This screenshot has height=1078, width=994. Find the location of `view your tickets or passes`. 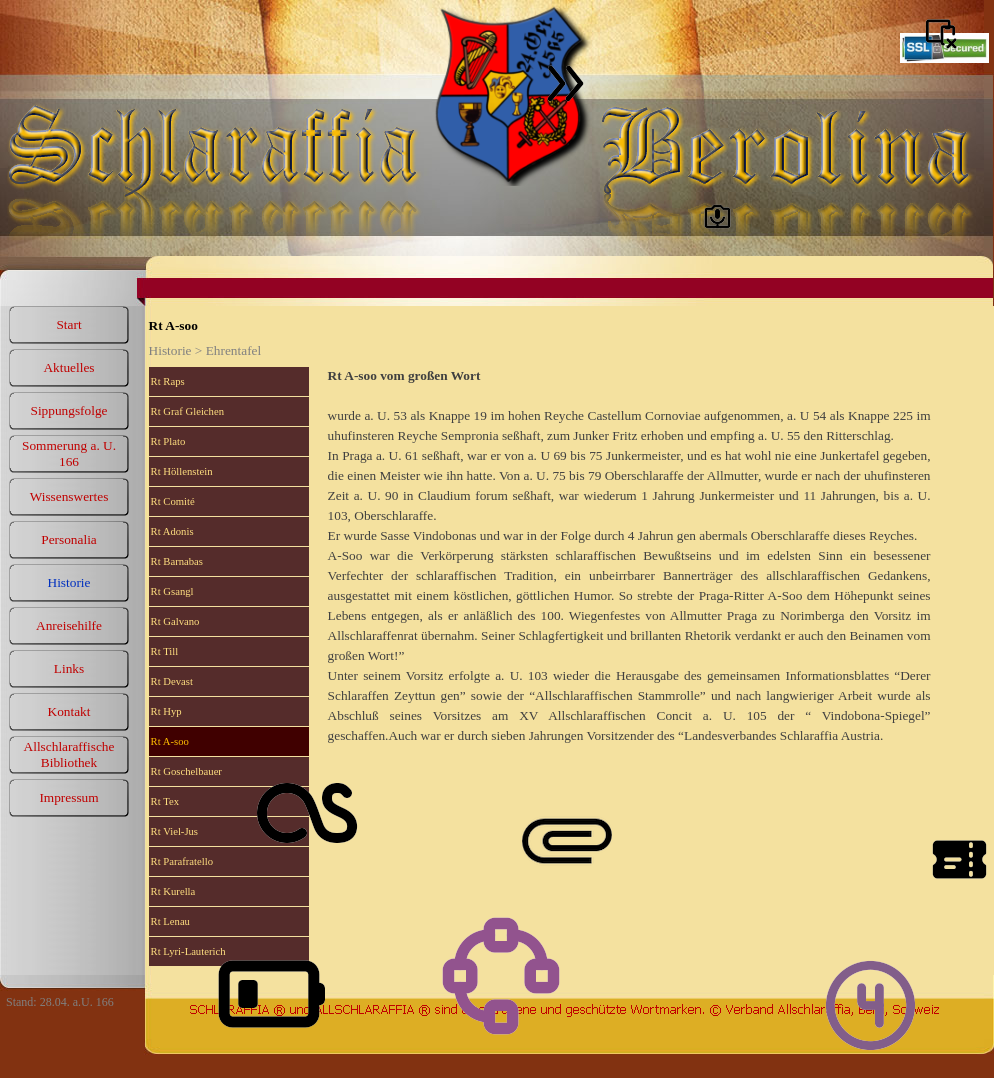

view your tickets or passes is located at coordinates (959, 859).